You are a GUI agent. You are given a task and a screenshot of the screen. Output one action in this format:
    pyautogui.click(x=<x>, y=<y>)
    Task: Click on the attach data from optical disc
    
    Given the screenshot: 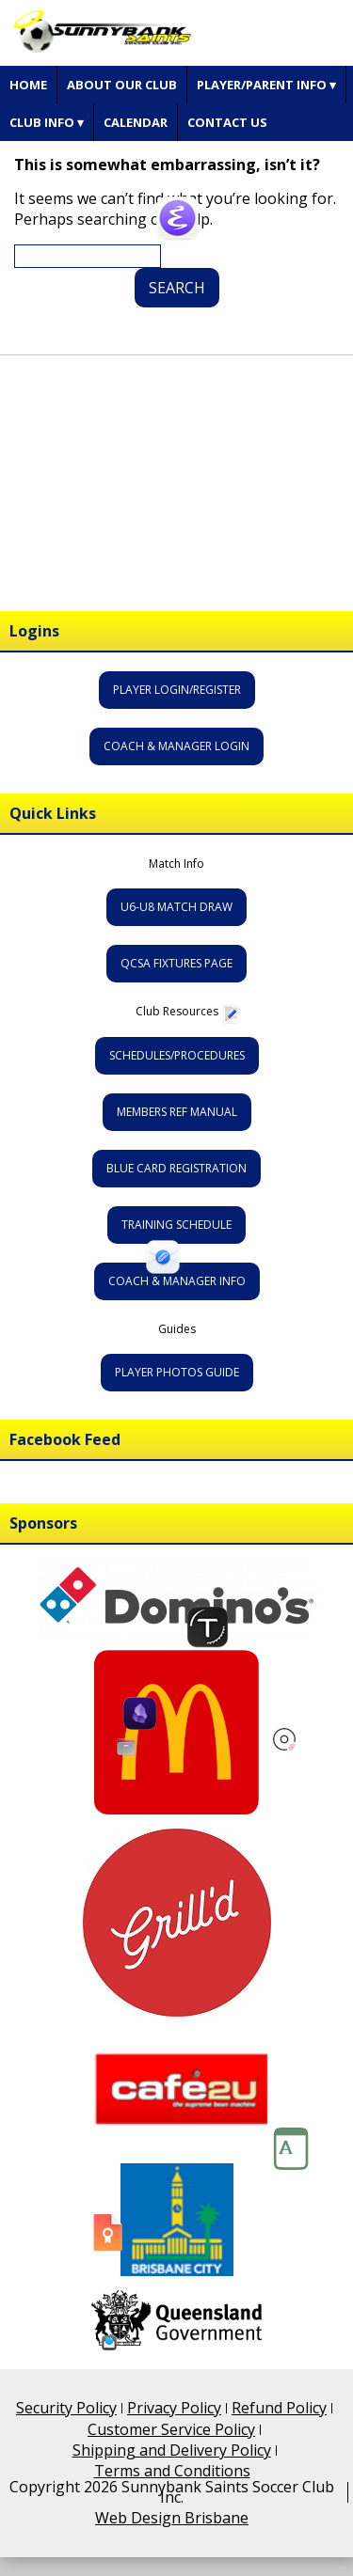 What is the action you would take?
    pyautogui.click(x=284, y=1739)
    